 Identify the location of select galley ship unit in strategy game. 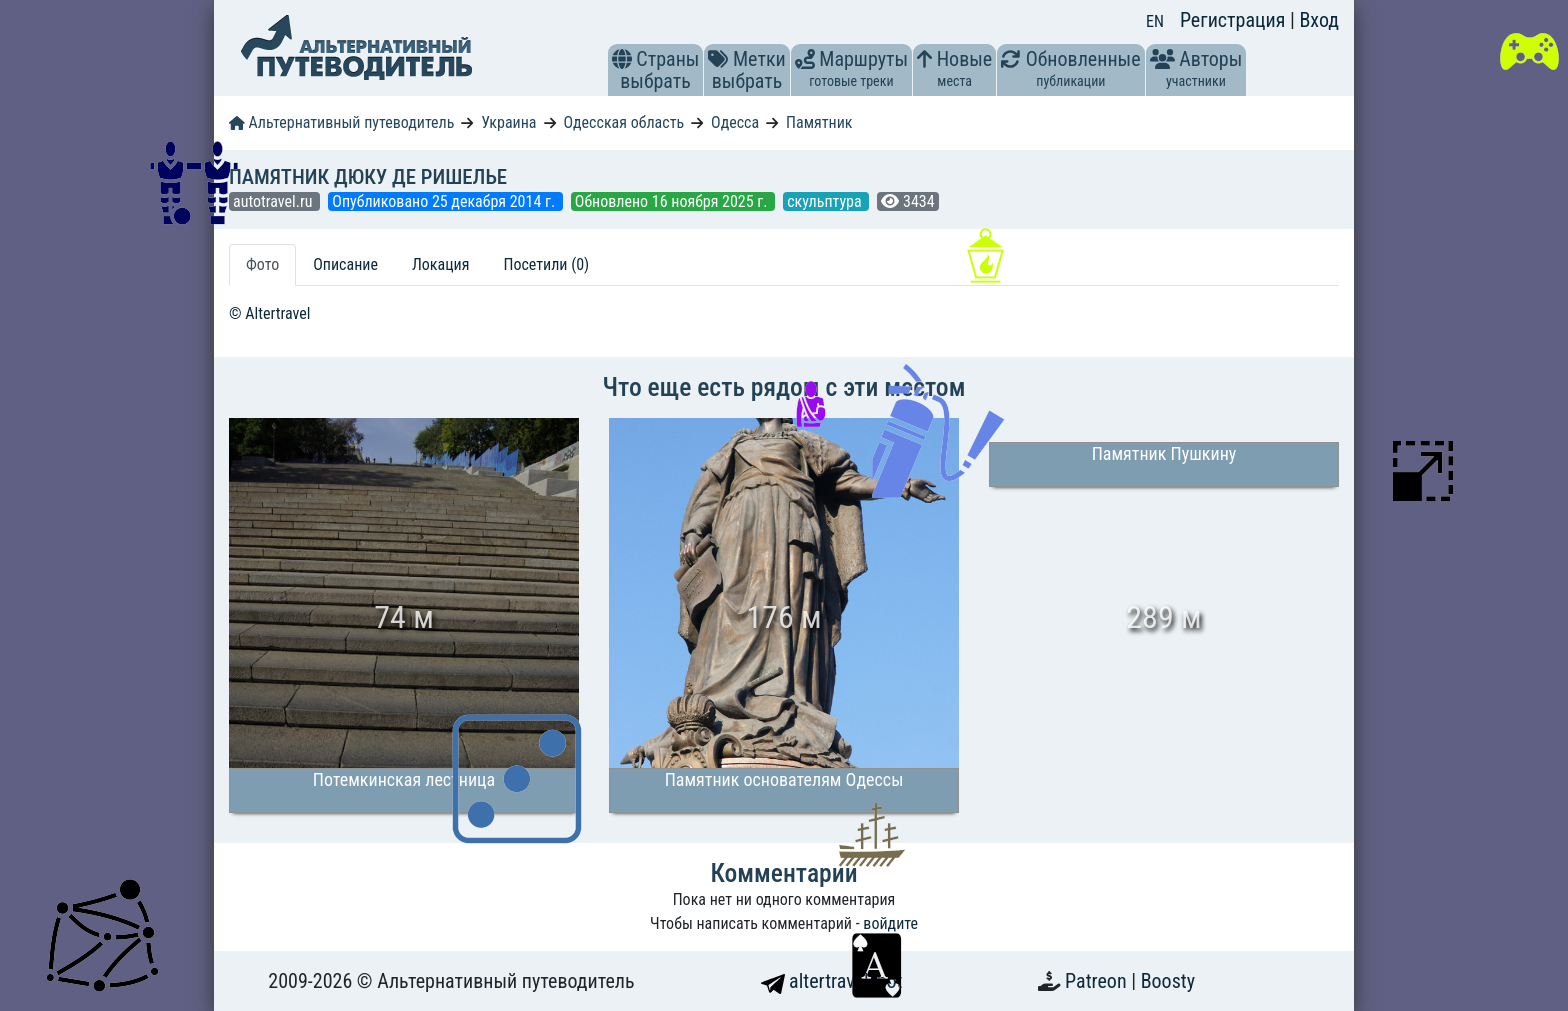
(872, 835).